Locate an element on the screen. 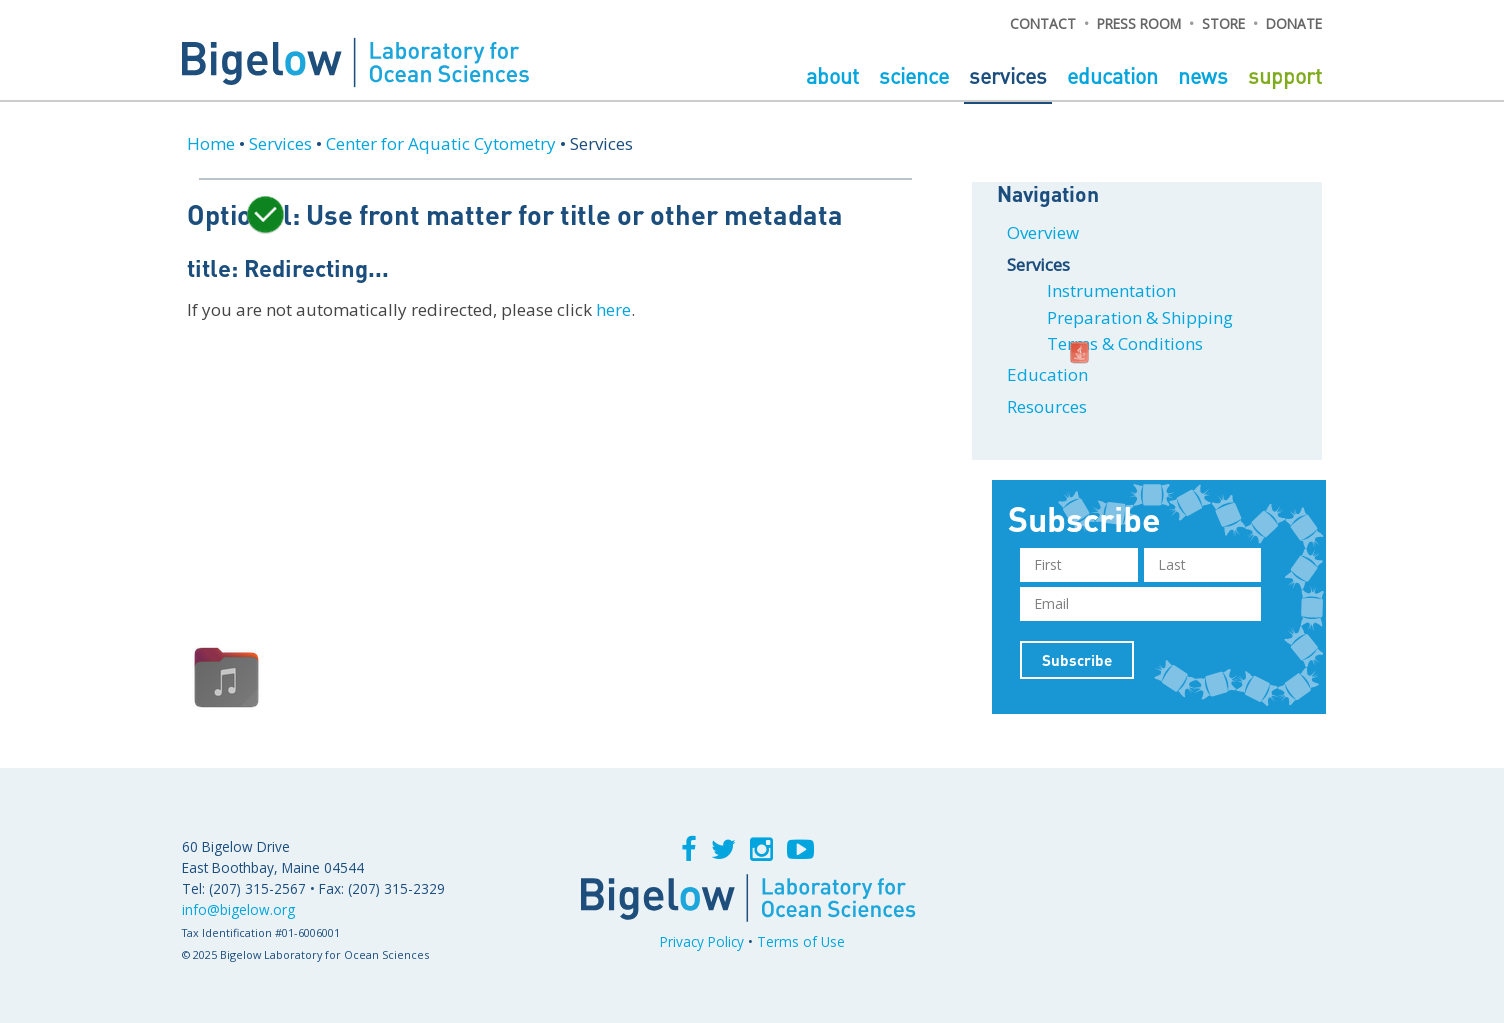 The width and height of the screenshot is (1504, 1023). indicates a java source code file is located at coordinates (1079, 352).